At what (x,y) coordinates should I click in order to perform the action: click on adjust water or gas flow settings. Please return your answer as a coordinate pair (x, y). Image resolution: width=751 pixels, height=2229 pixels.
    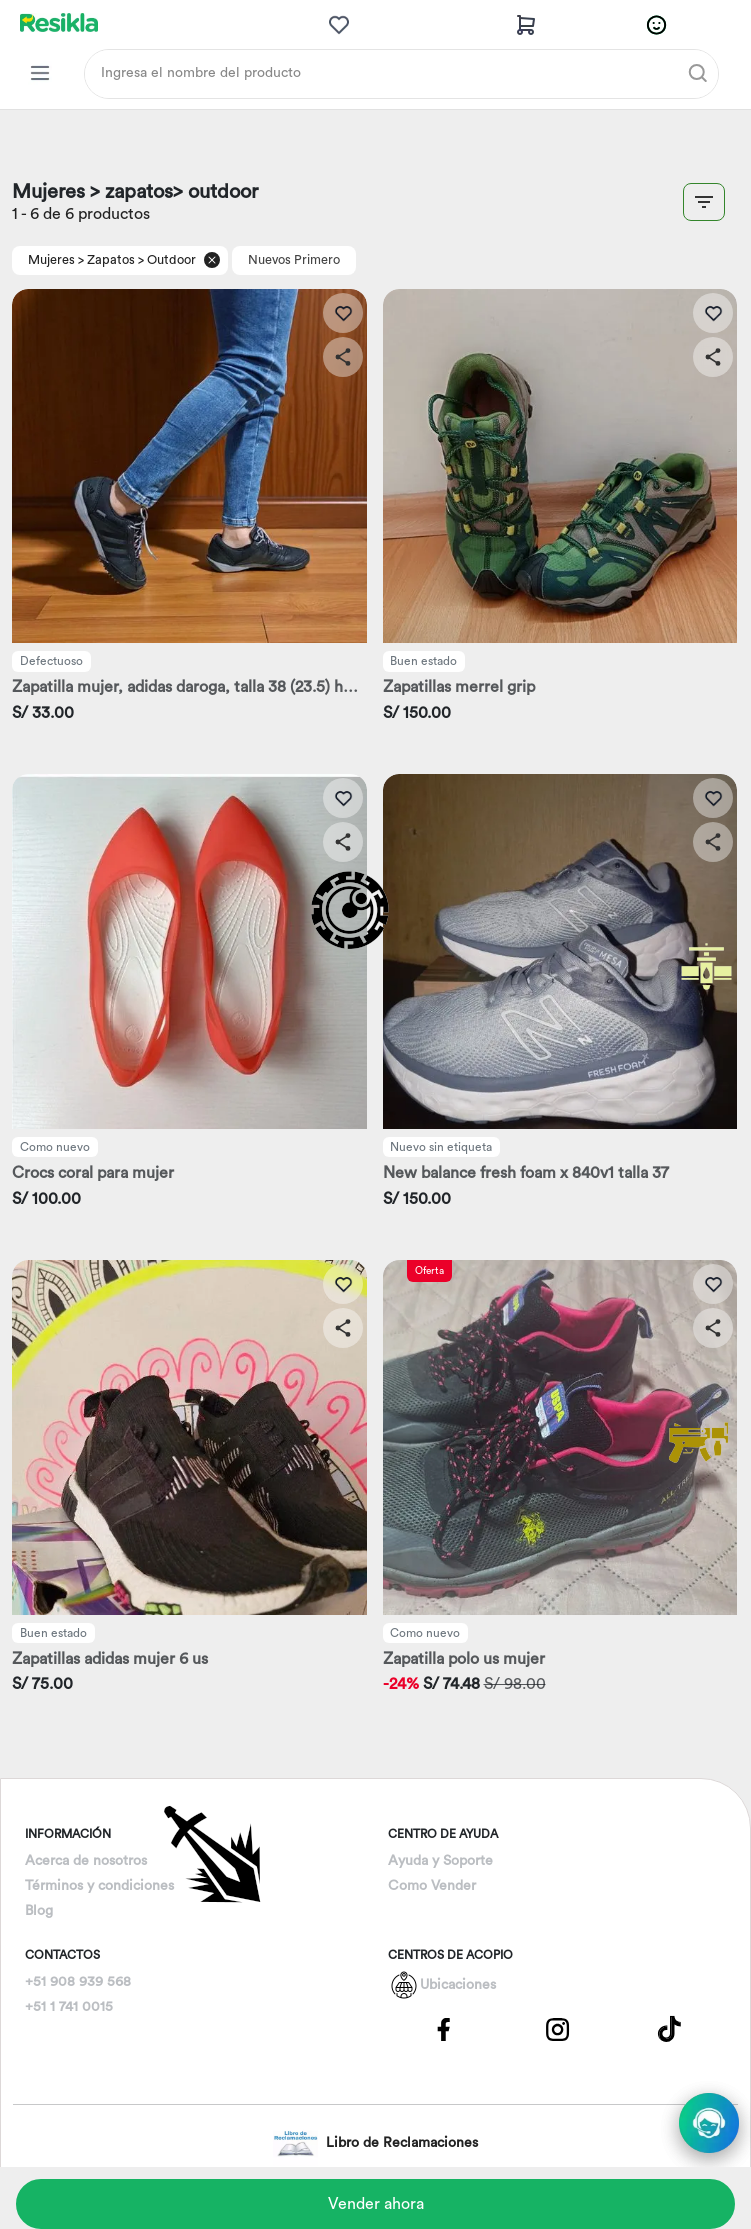
    Looking at the image, I should click on (706, 966).